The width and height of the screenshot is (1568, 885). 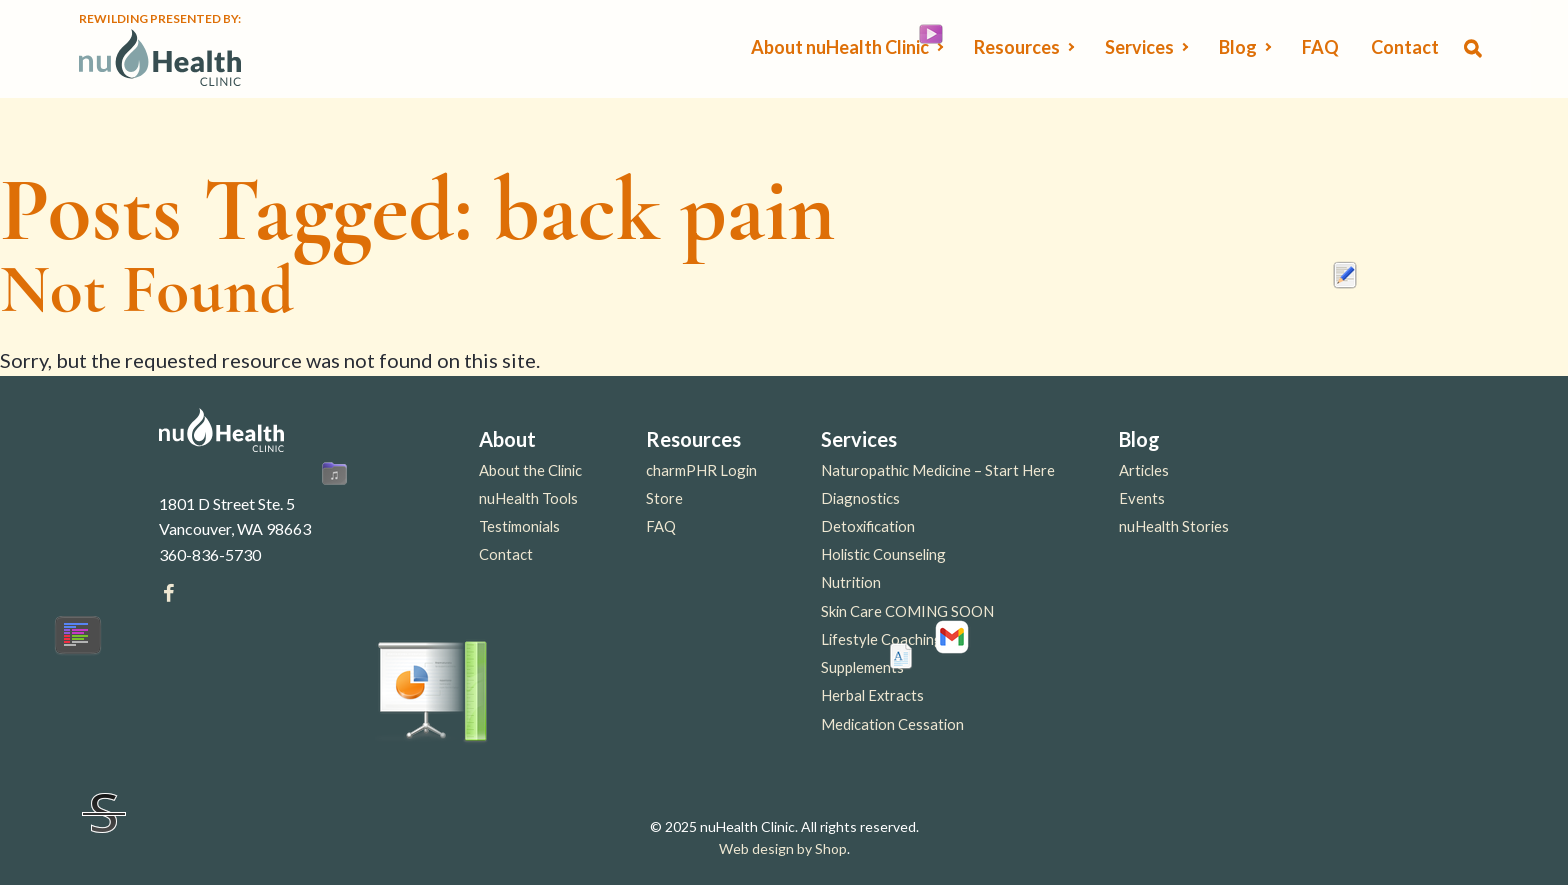 What do you see at coordinates (1345, 275) in the screenshot?
I see `open gedit text editor` at bounding box center [1345, 275].